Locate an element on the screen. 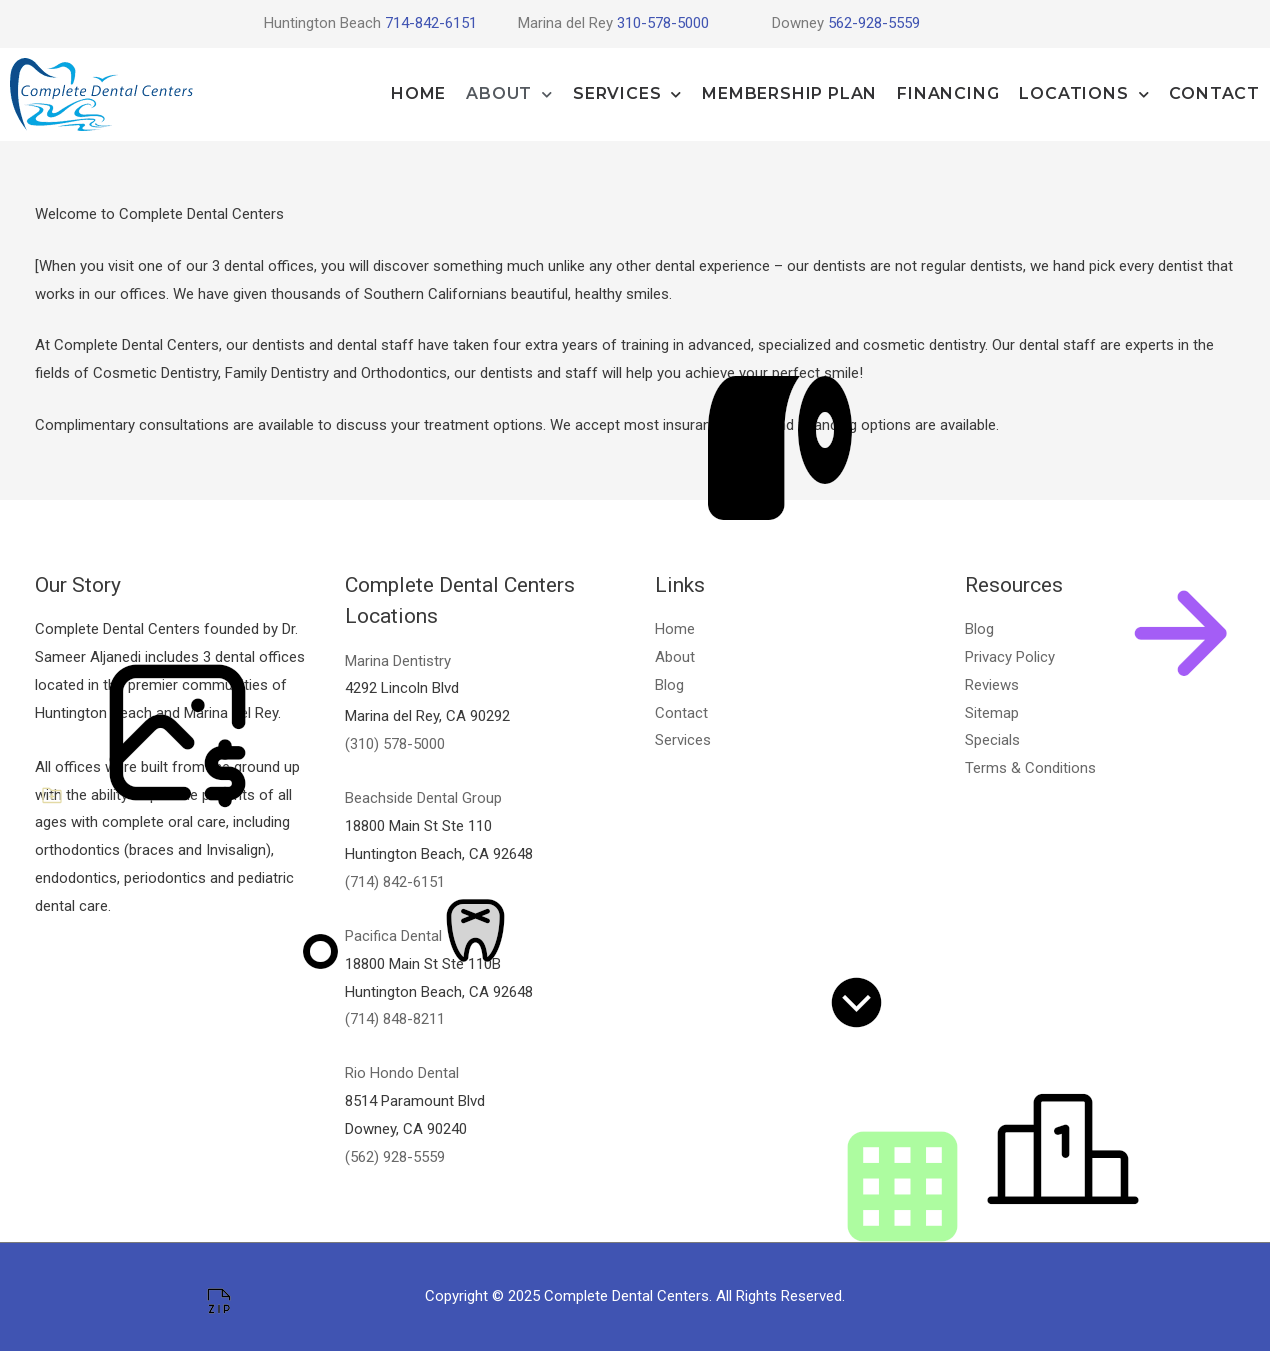 Image resolution: width=1270 pixels, height=1351 pixels. view data in grid or table format is located at coordinates (902, 1186).